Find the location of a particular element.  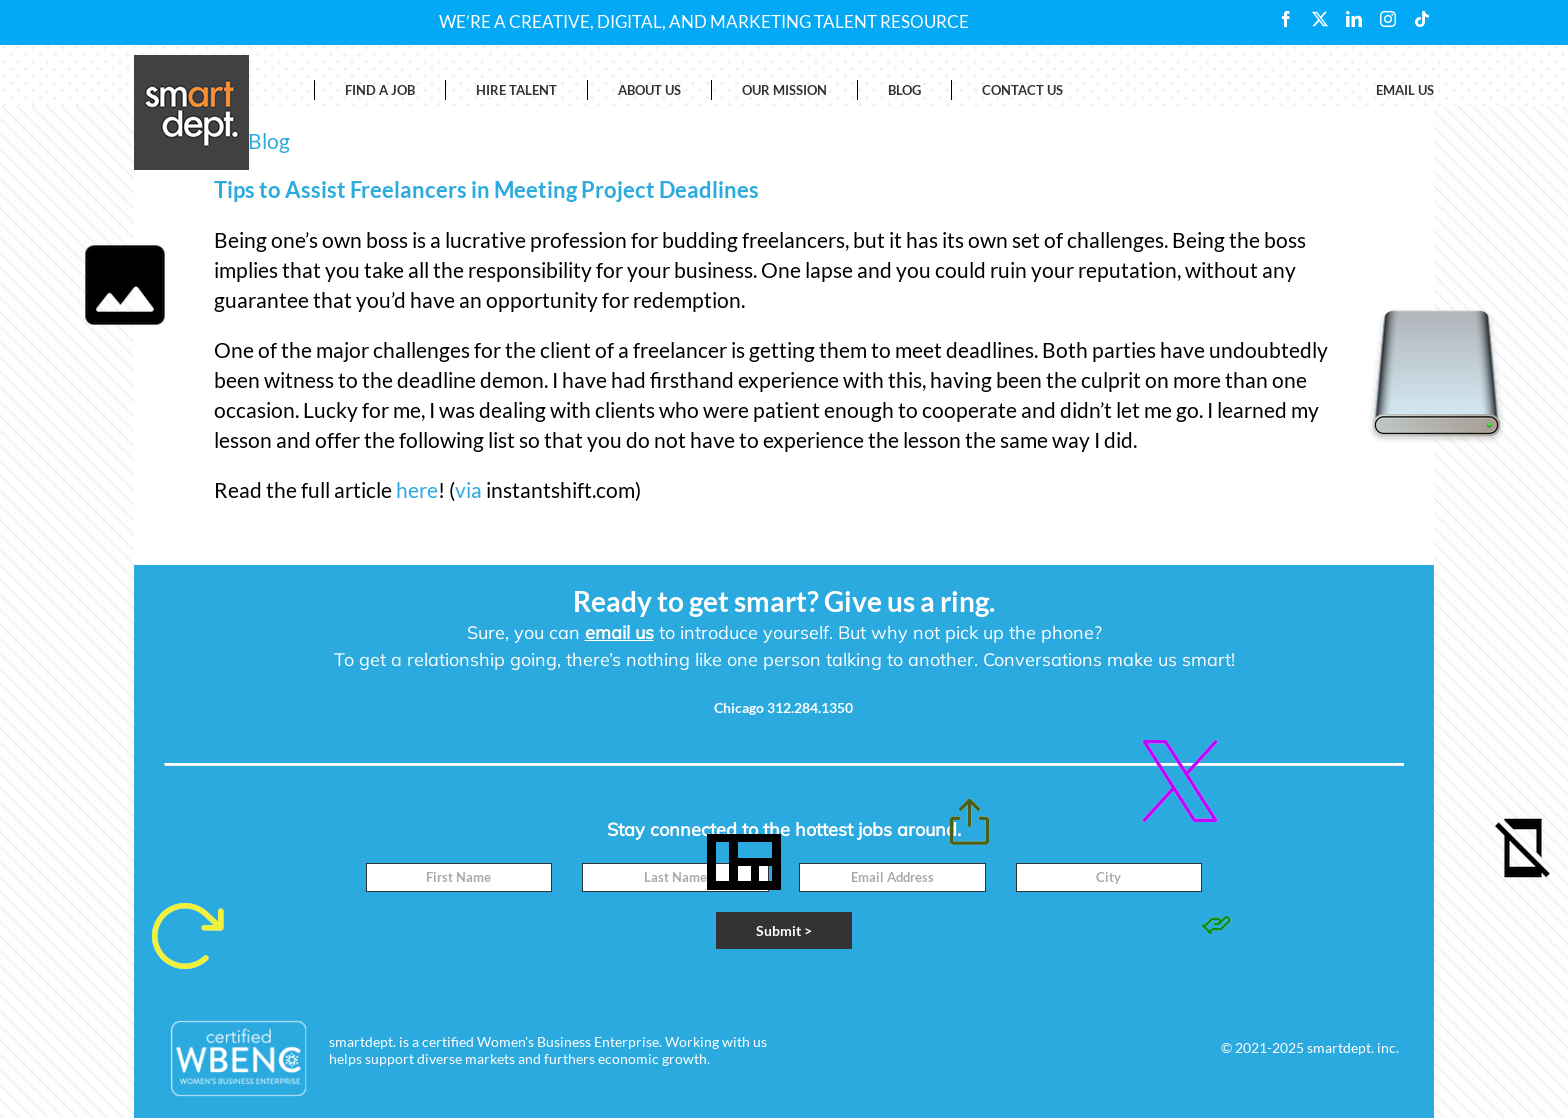

switch to quilt or mosaic layout view is located at coordinates (742, 864).